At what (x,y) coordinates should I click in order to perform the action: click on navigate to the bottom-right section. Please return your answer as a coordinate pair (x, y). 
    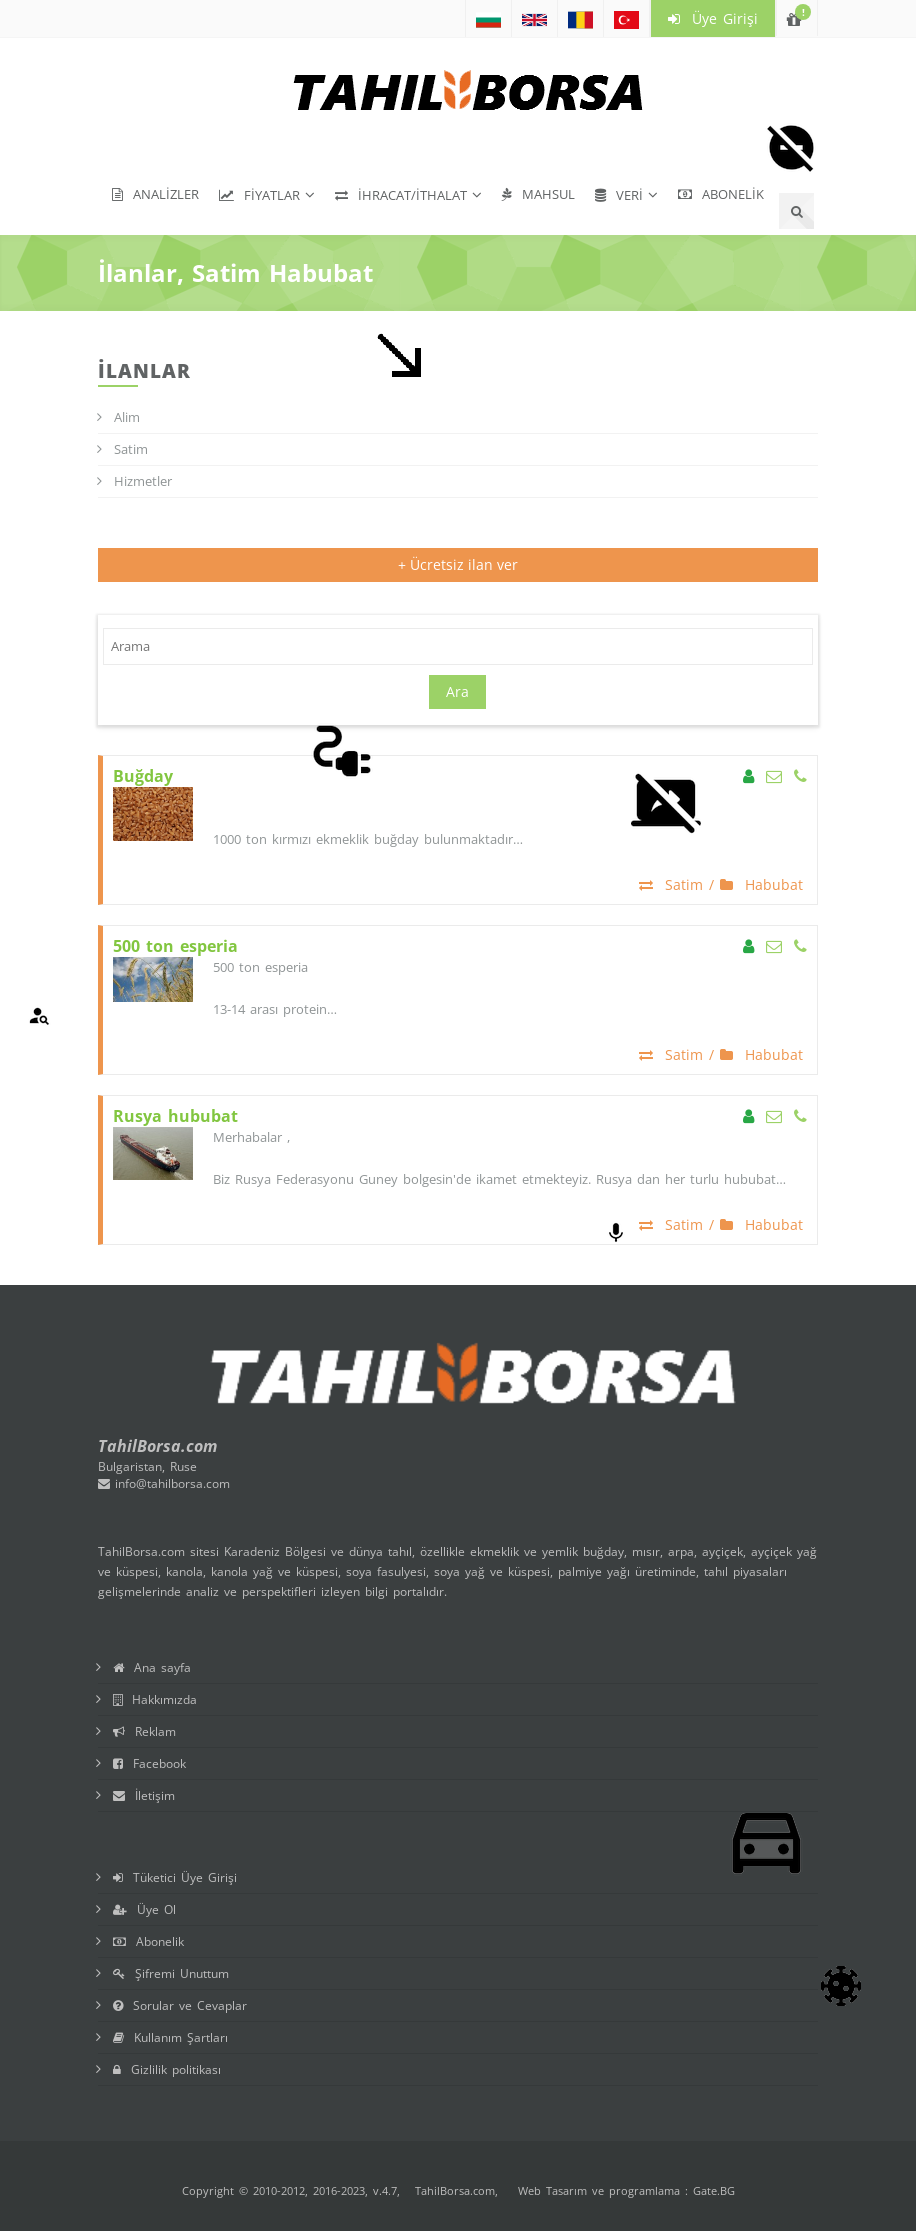
    Looking at the image, I should click on (400, 356).